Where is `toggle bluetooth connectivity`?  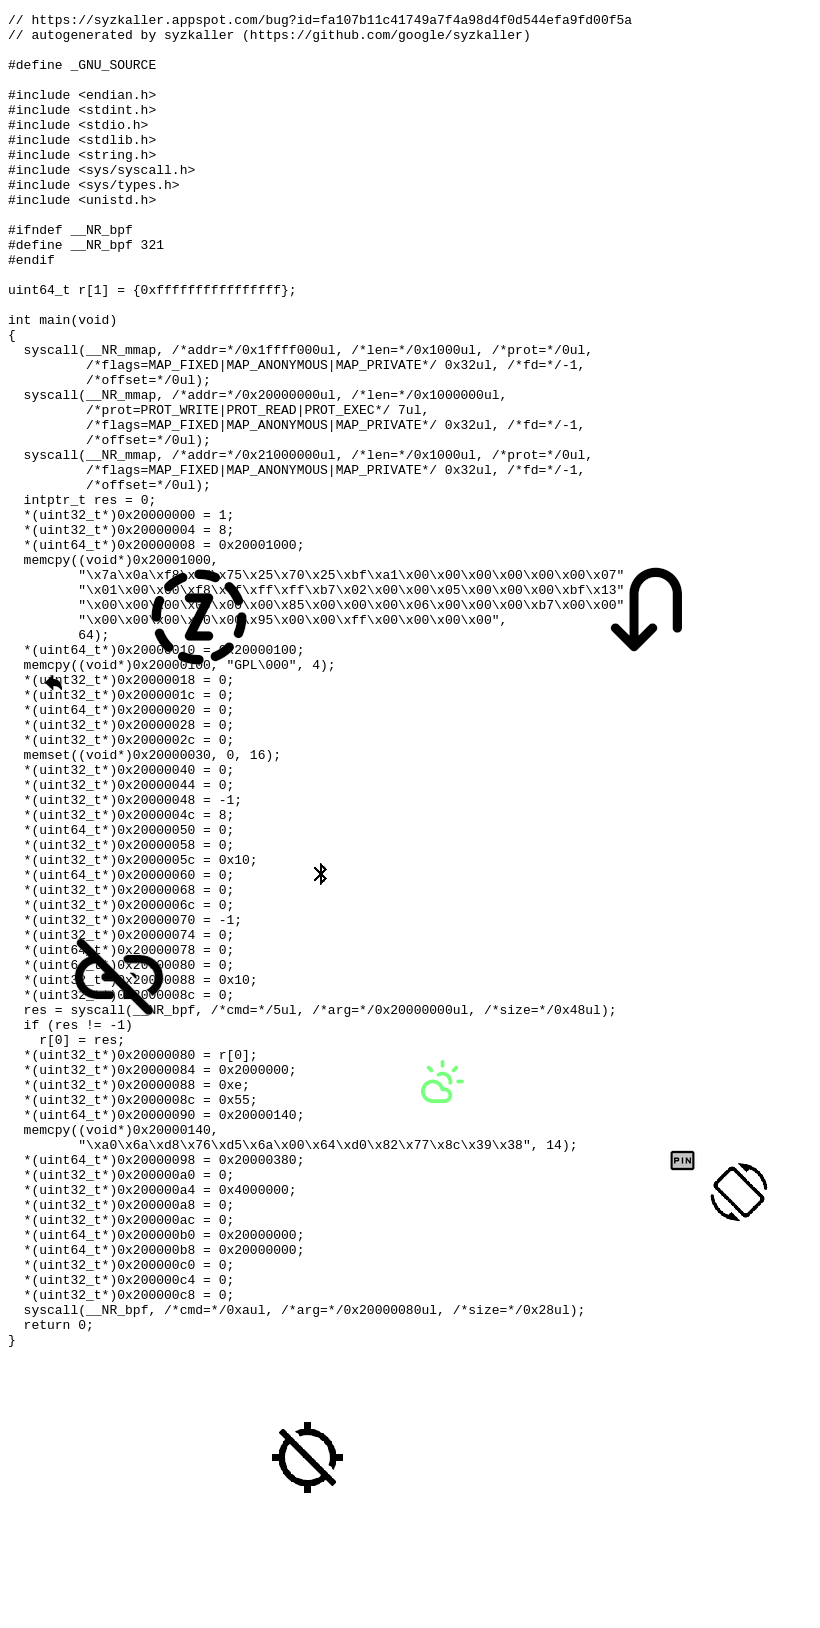 toggle bluetooth connectivity is located at coordinates (321, 874).